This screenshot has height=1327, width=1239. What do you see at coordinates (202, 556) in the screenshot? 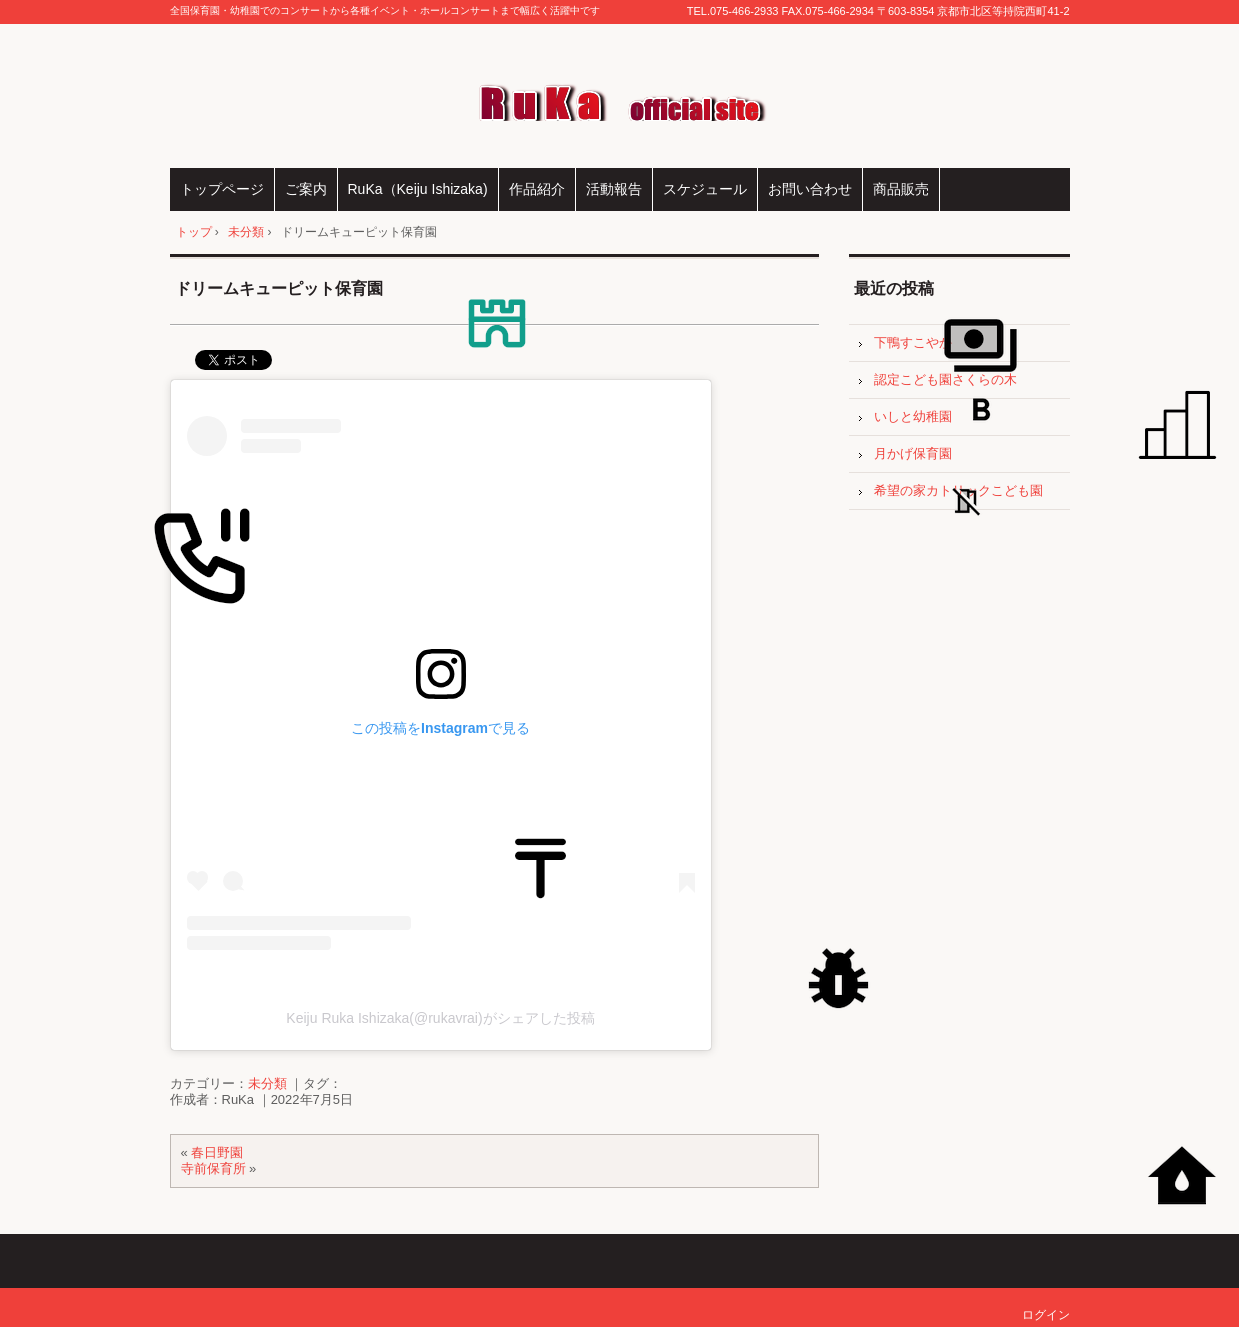
I see `pause an active phone call` at bounding box center [202, 556].